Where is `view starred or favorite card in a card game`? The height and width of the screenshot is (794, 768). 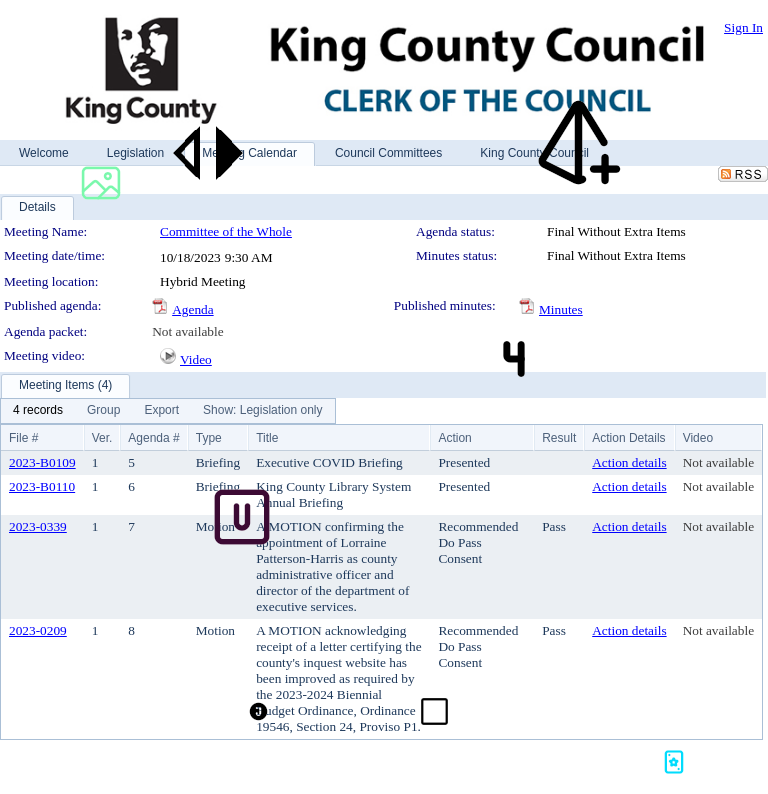
view starred or favorite card in a card game is located at coordinates (674, 762).